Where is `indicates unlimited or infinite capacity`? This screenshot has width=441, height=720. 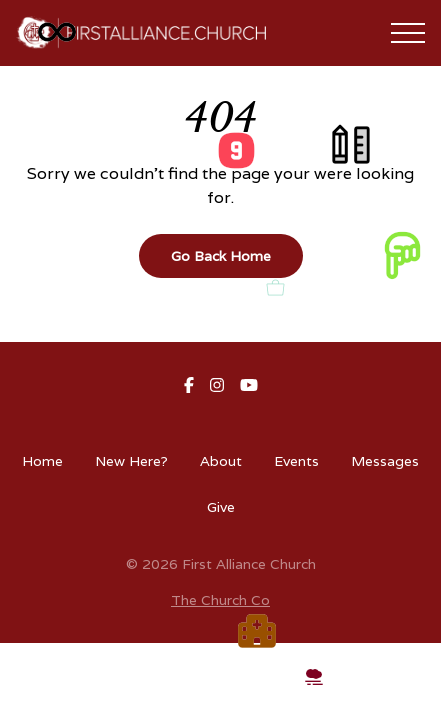 indicates unlimited or infinite capacity is located at coordinates (57, 32).